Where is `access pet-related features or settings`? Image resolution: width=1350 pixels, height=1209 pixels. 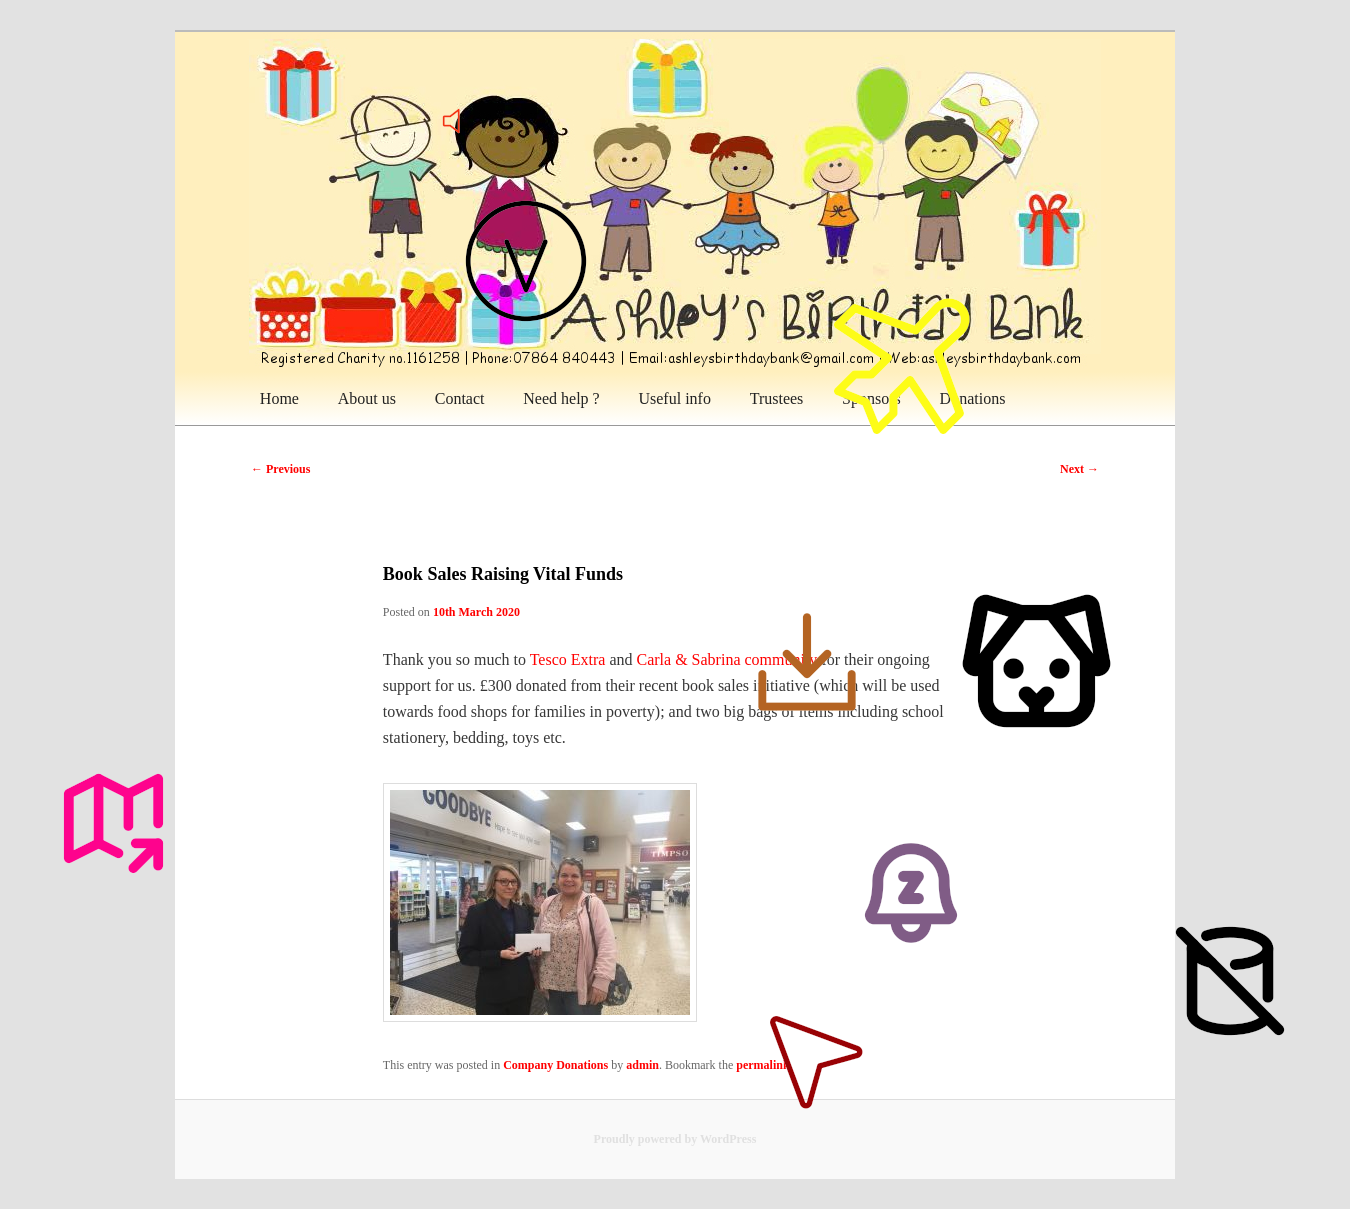 access pet-related features or settings is located at coordinates (1036, 663).